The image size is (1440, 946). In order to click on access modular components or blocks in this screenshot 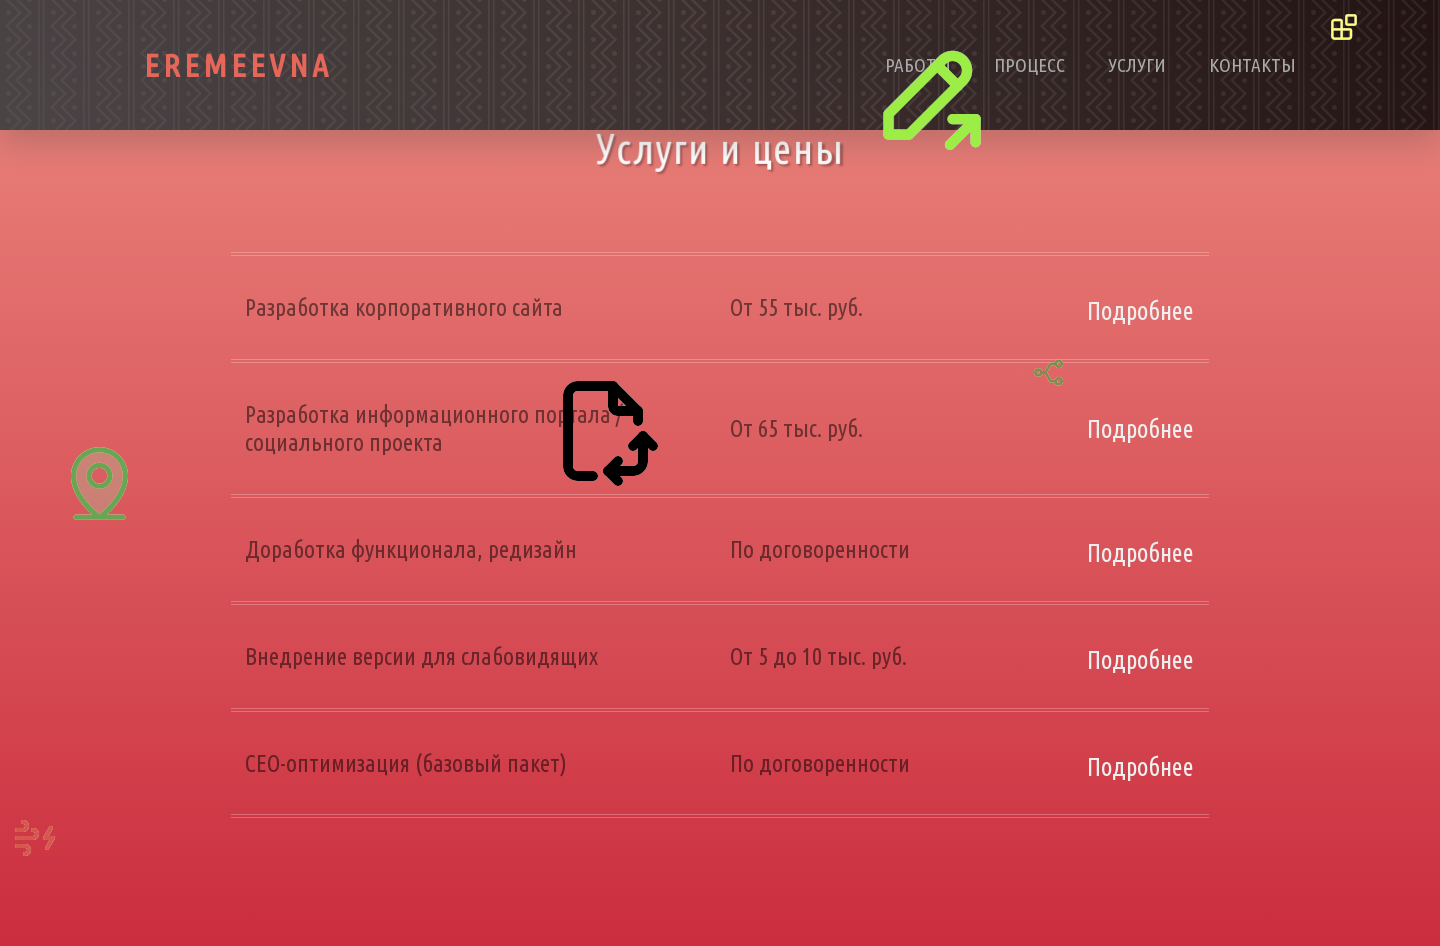, I will do `click(1344, 27)`.